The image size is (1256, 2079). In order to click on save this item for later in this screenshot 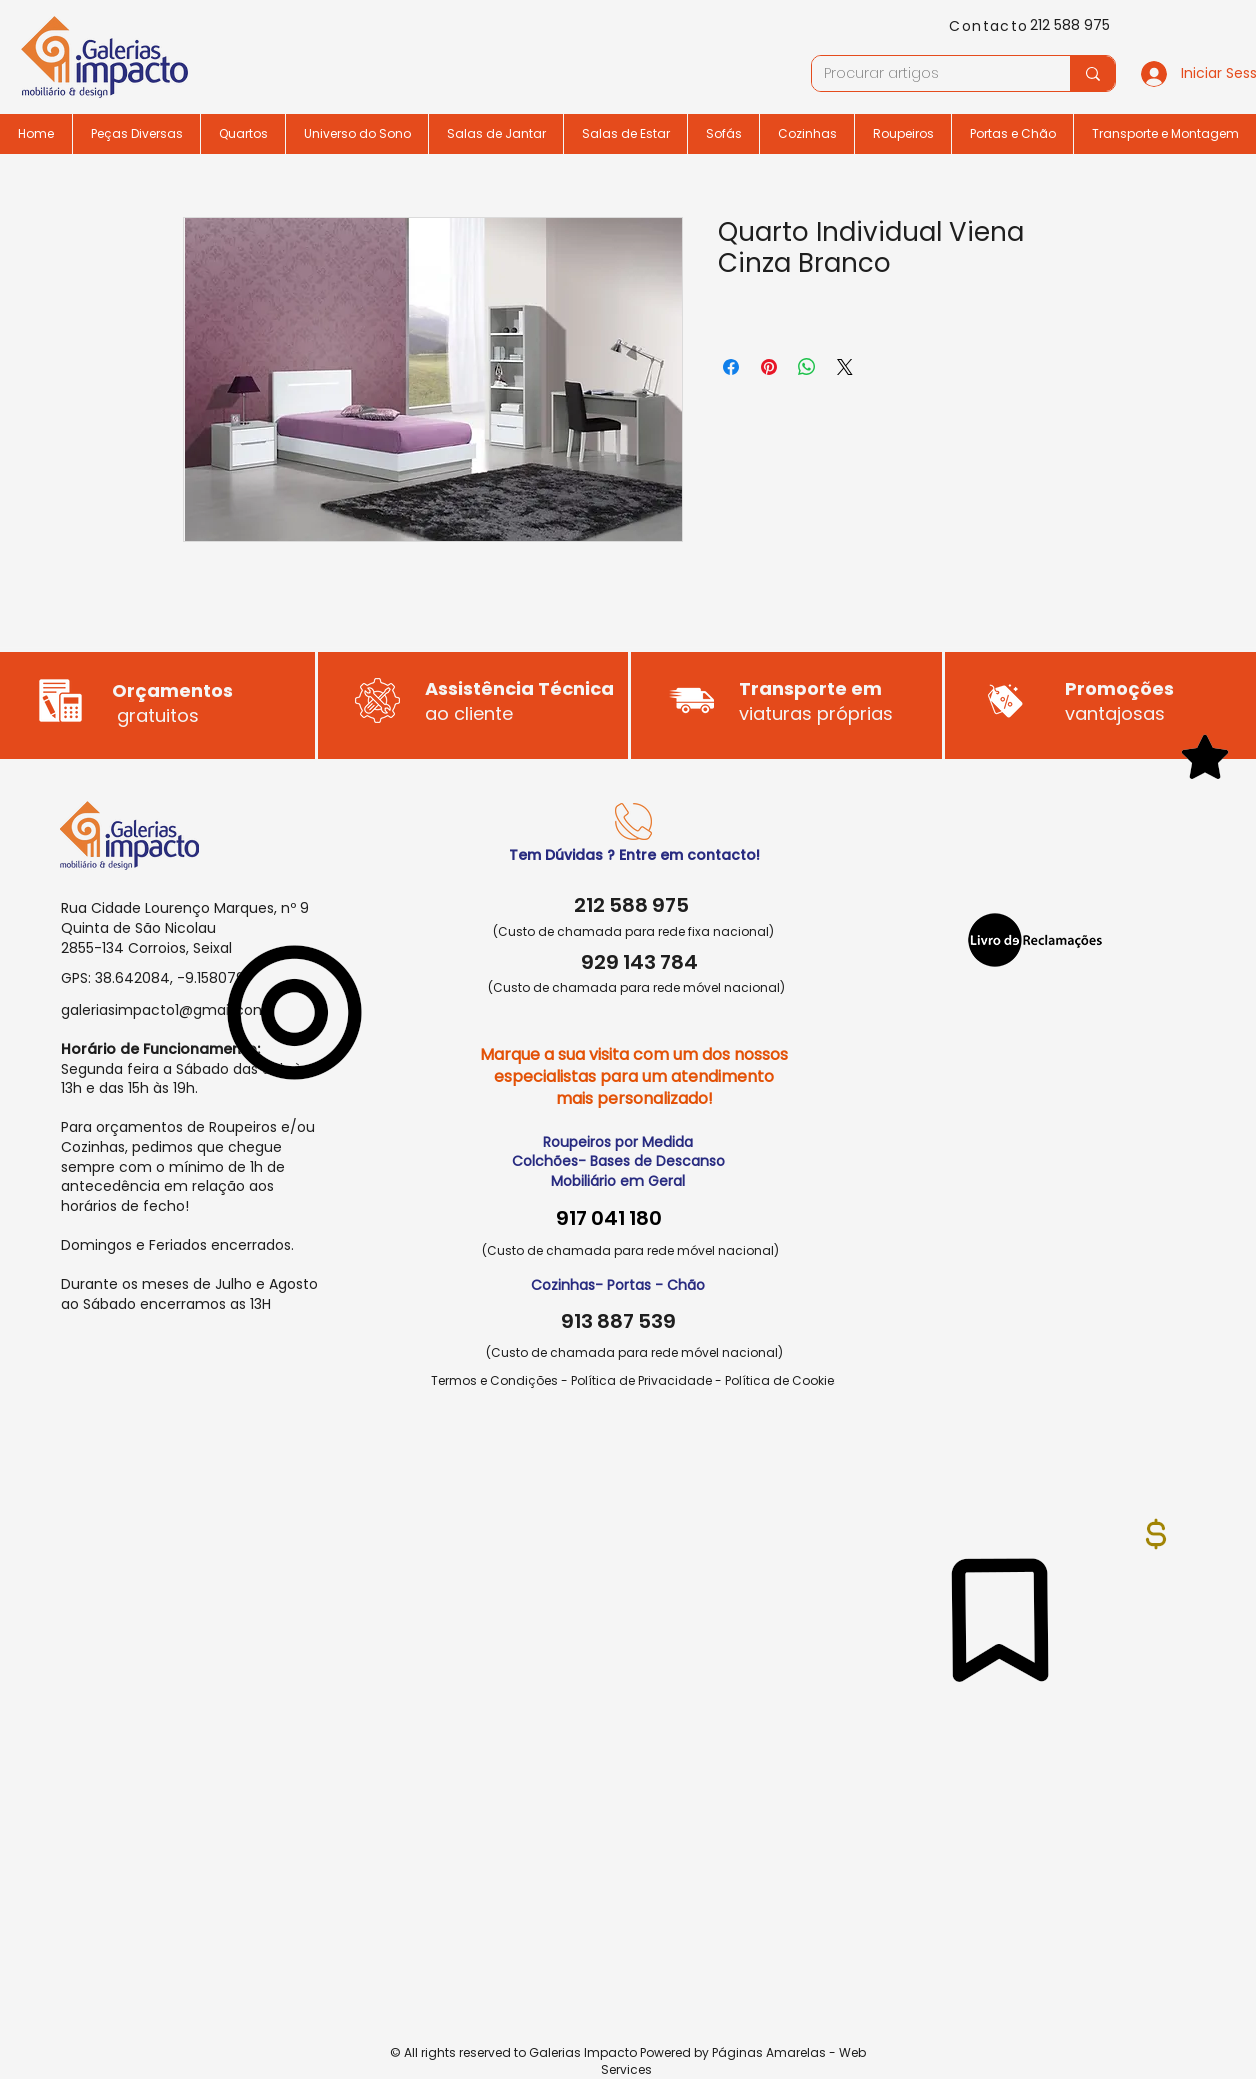, I will do `click(1000, 1620)`.